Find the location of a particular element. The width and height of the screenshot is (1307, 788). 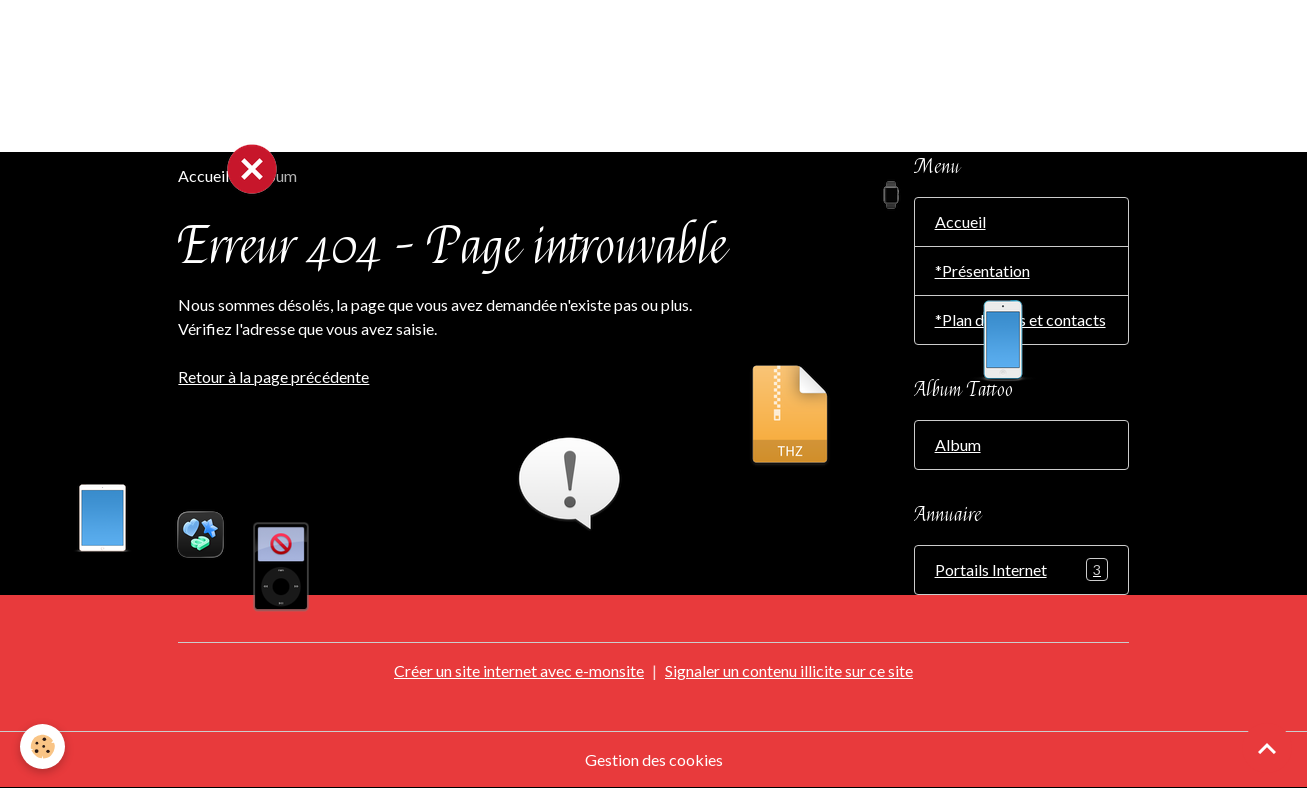

iPod Touch device connected is located at coordinates (1003, 341).